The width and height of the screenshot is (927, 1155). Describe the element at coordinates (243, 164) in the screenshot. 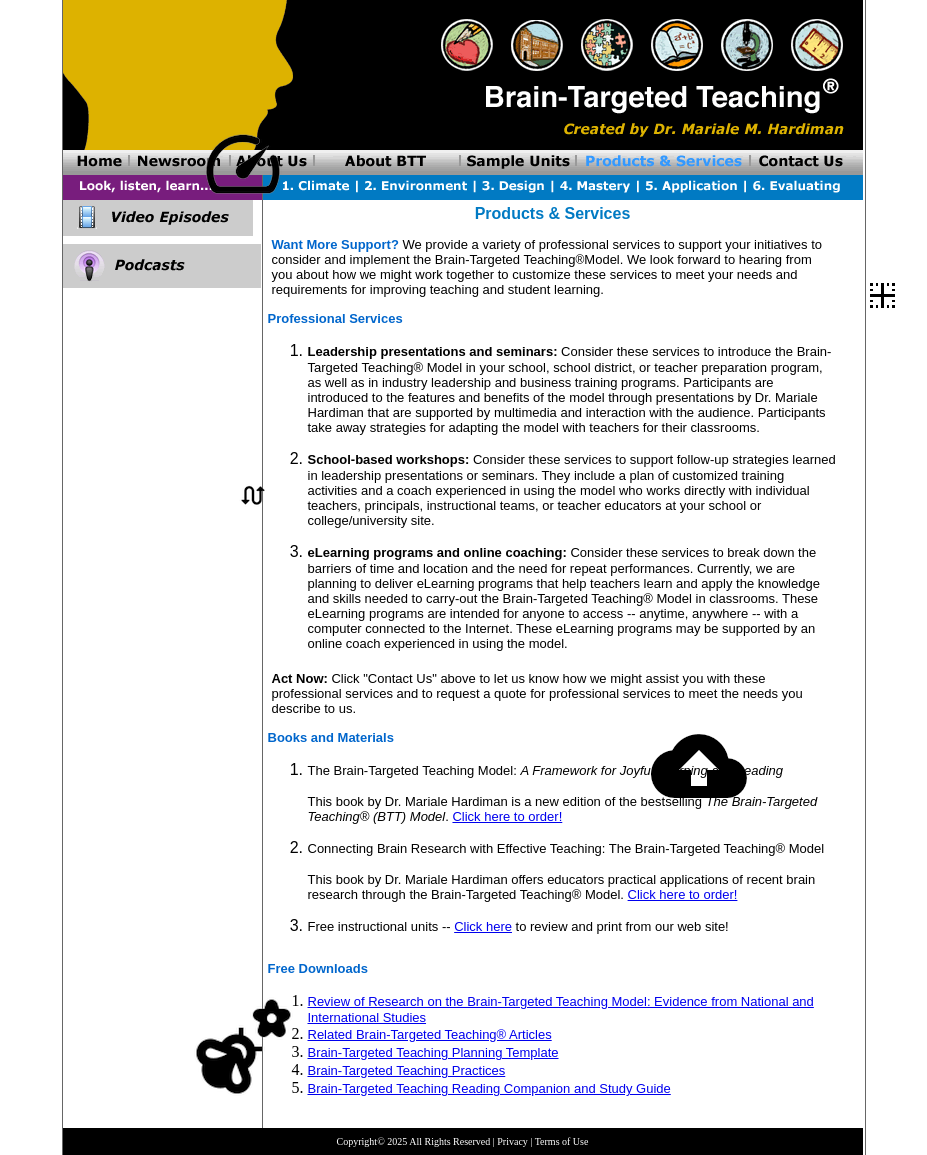

I see `adjust playback speed settings` at that location.